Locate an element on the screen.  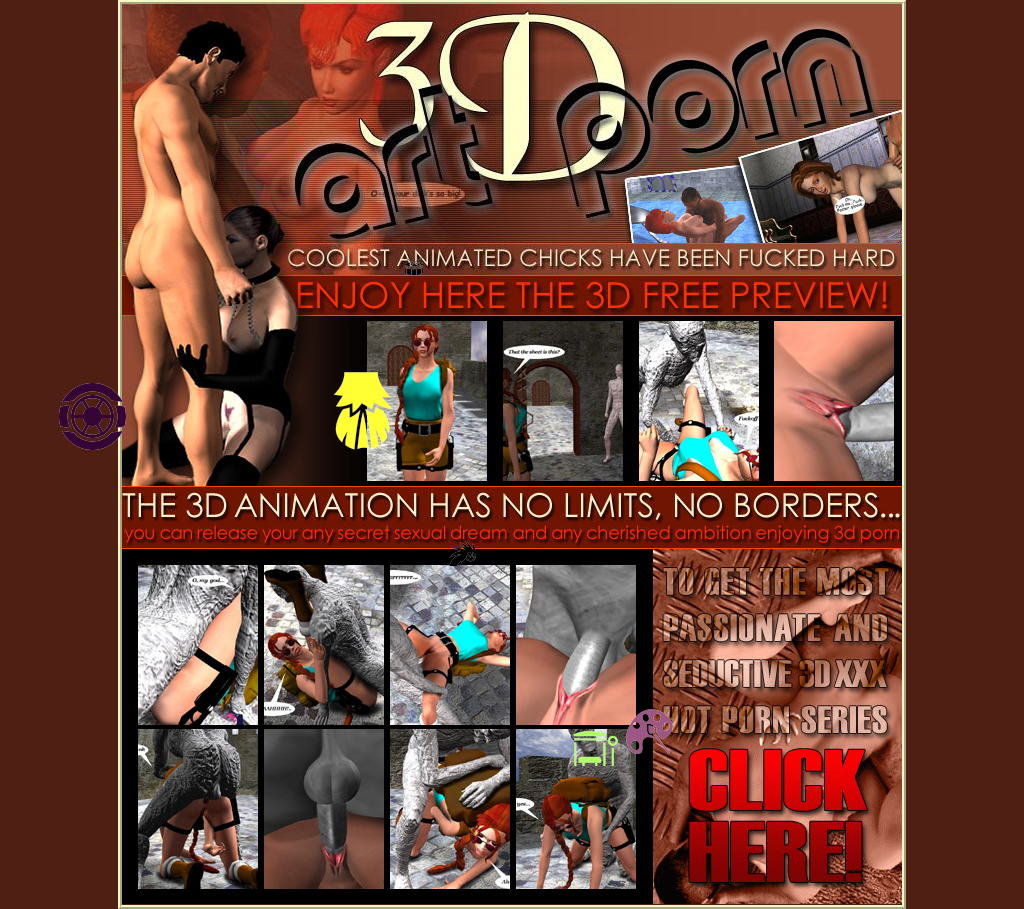
indicates horse or equine-related content is located at coordinates (363, 411).